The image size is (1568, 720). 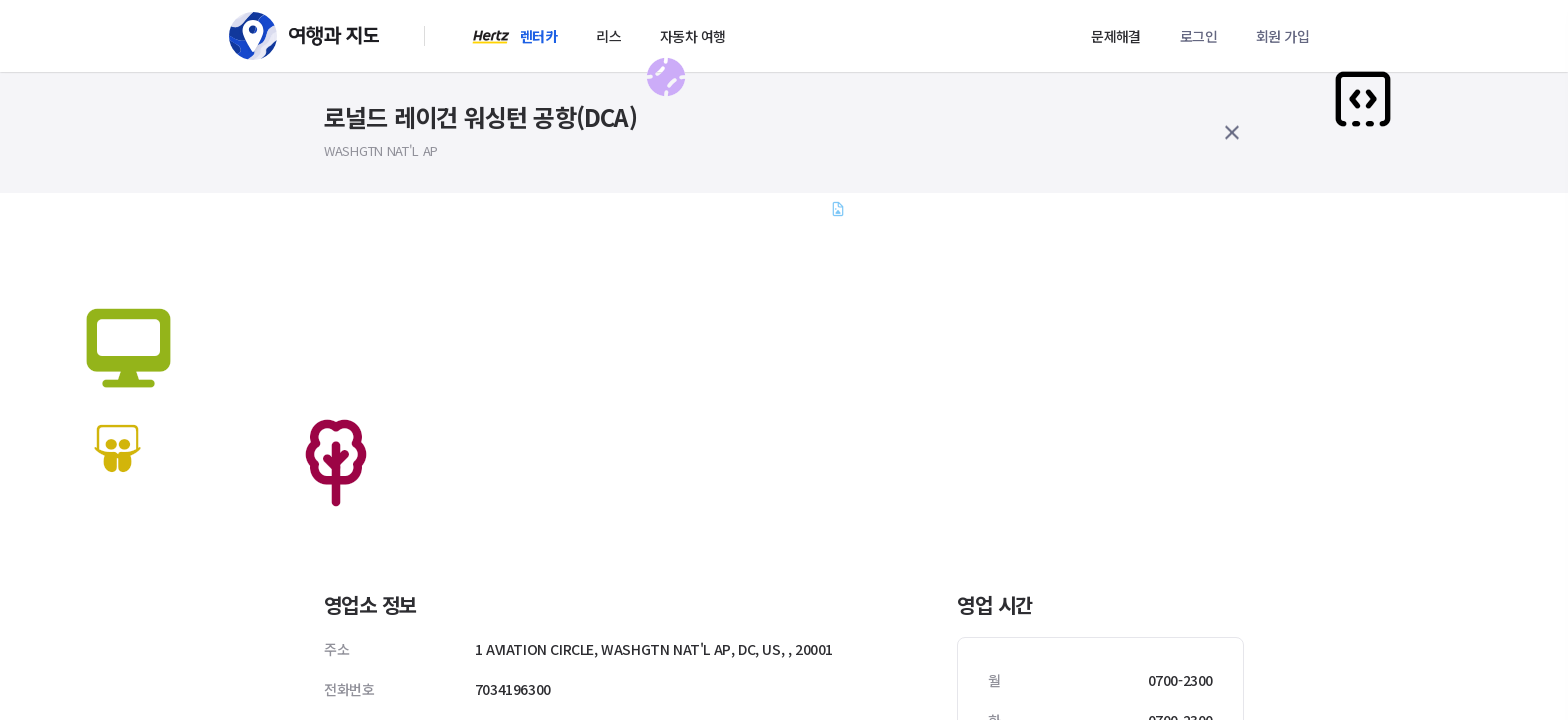 I want to click on open slideshare, so click(x=117, y=448).